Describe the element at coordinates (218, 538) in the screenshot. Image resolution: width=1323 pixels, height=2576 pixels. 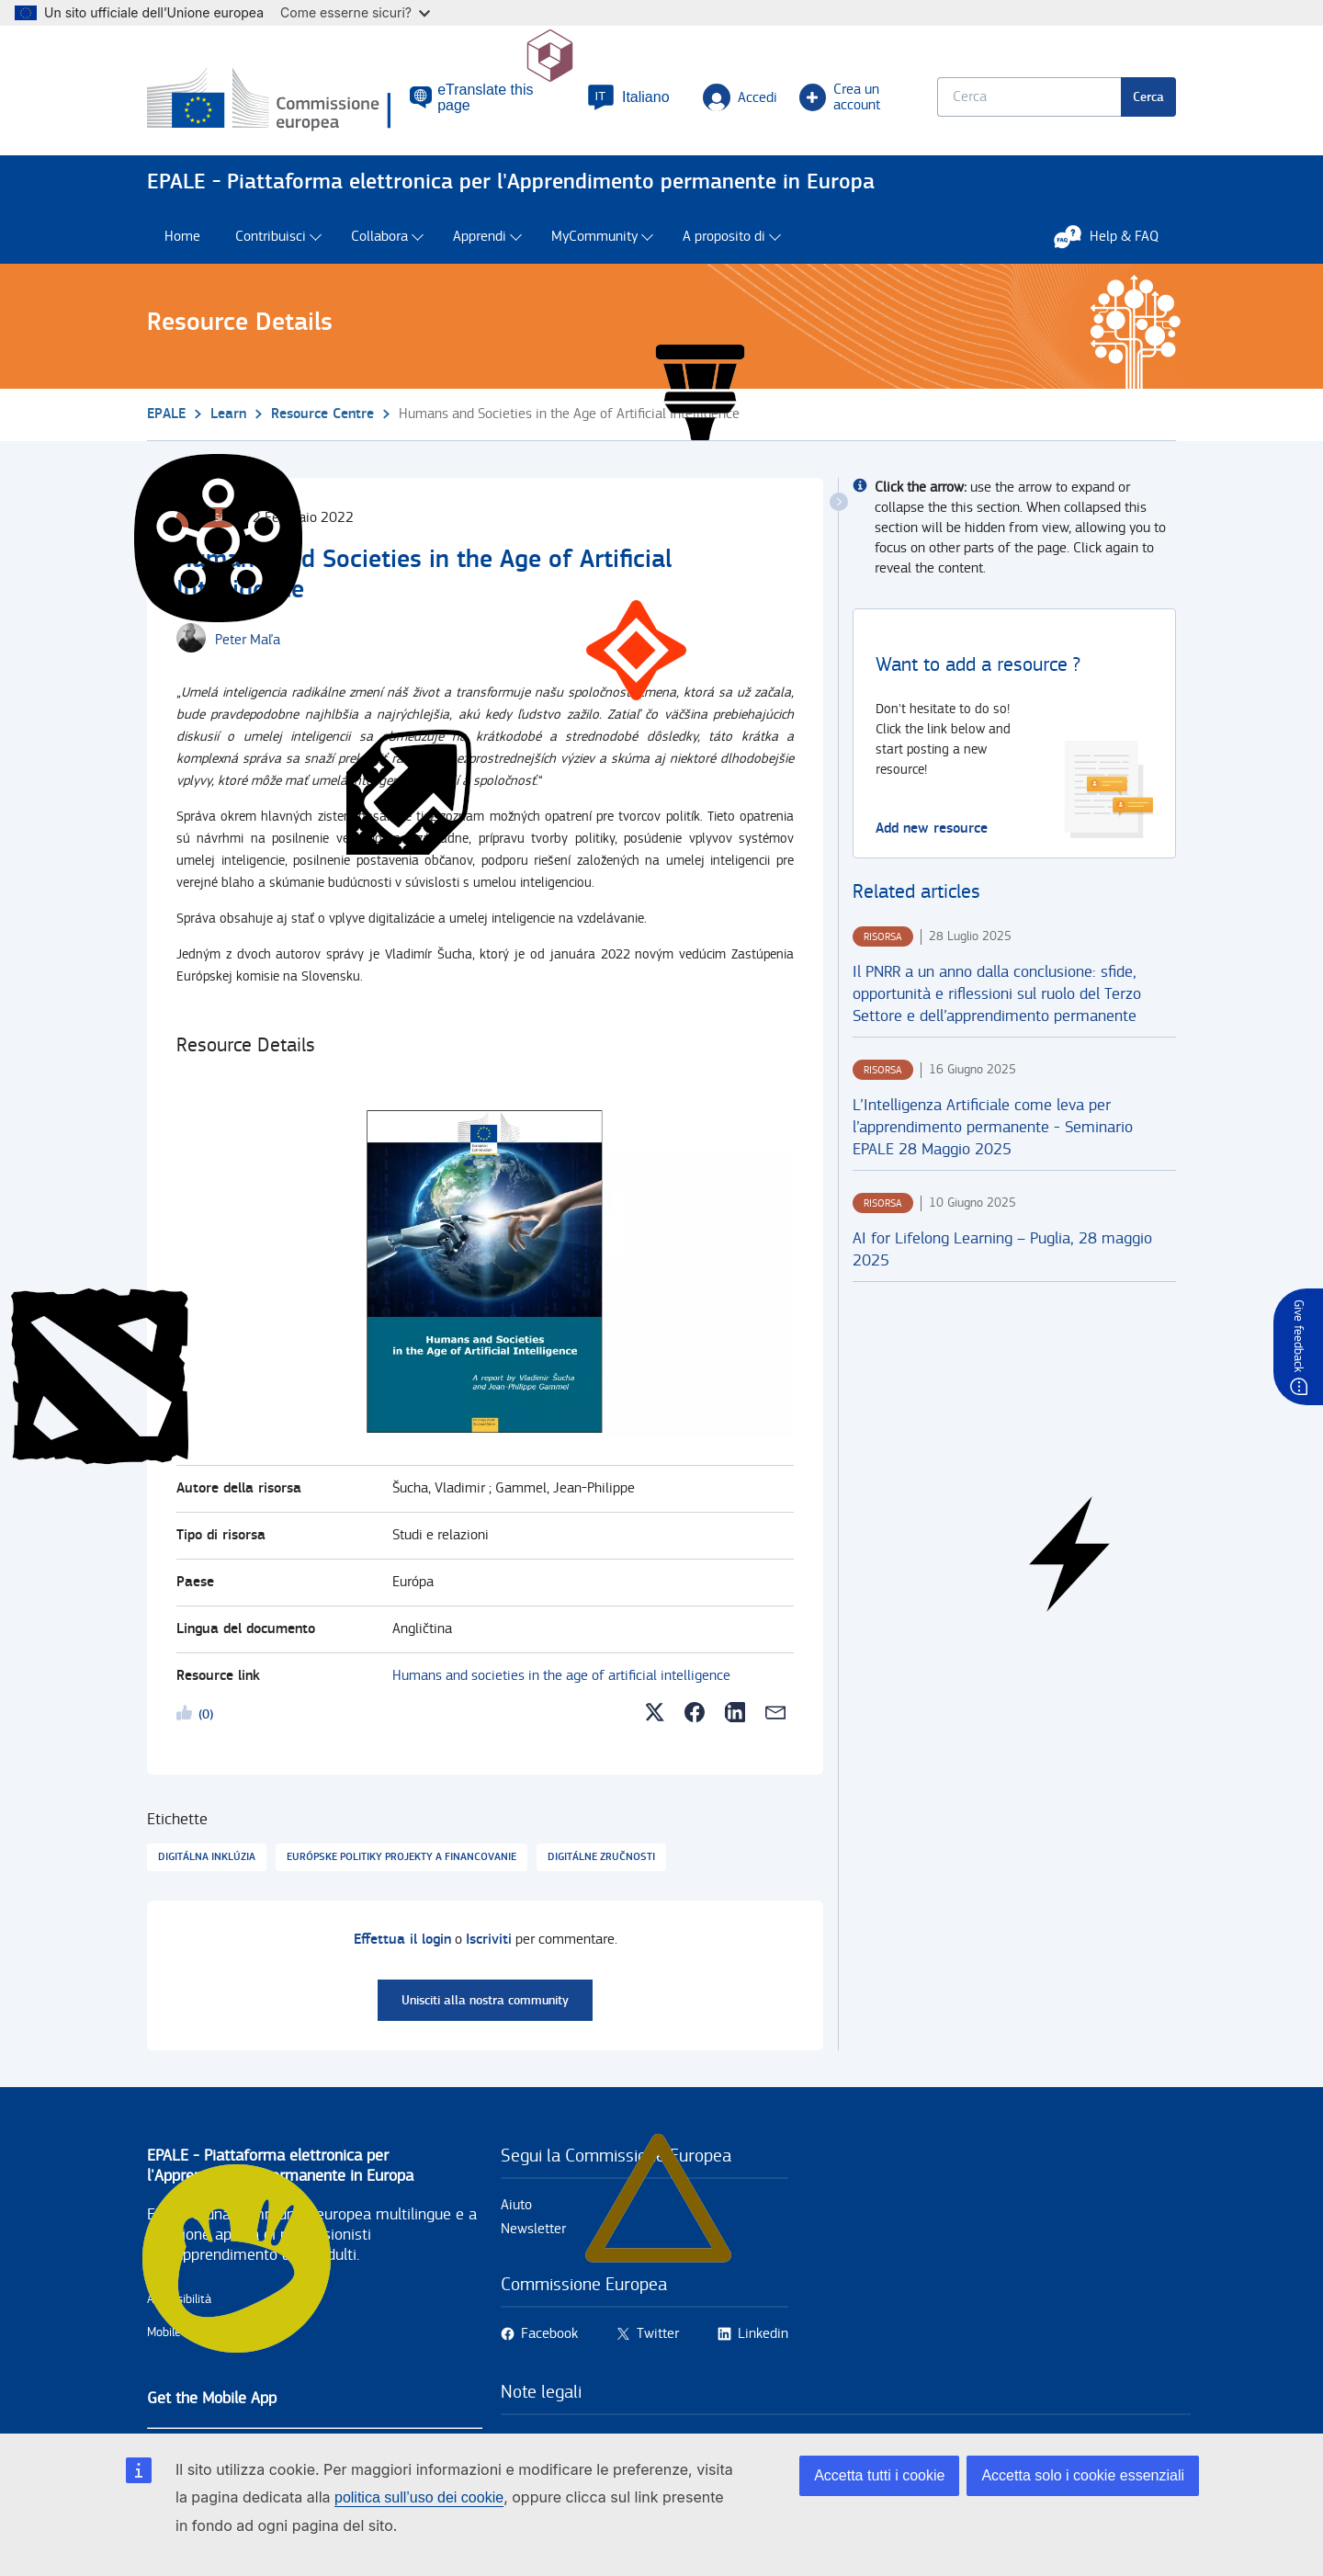
I see `open the SmartThings app` at that location.